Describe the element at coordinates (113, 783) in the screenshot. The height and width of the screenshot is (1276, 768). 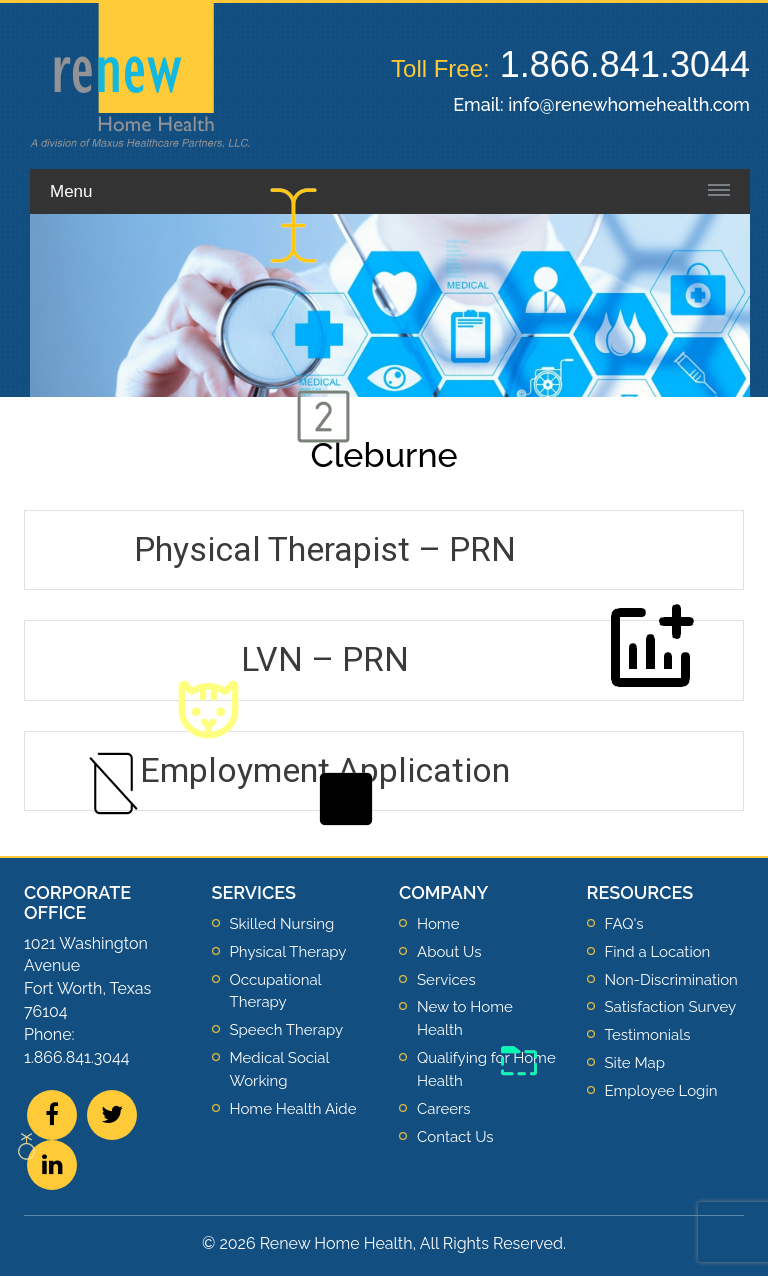
I see `mobile device unavailable or disabled` at that location.